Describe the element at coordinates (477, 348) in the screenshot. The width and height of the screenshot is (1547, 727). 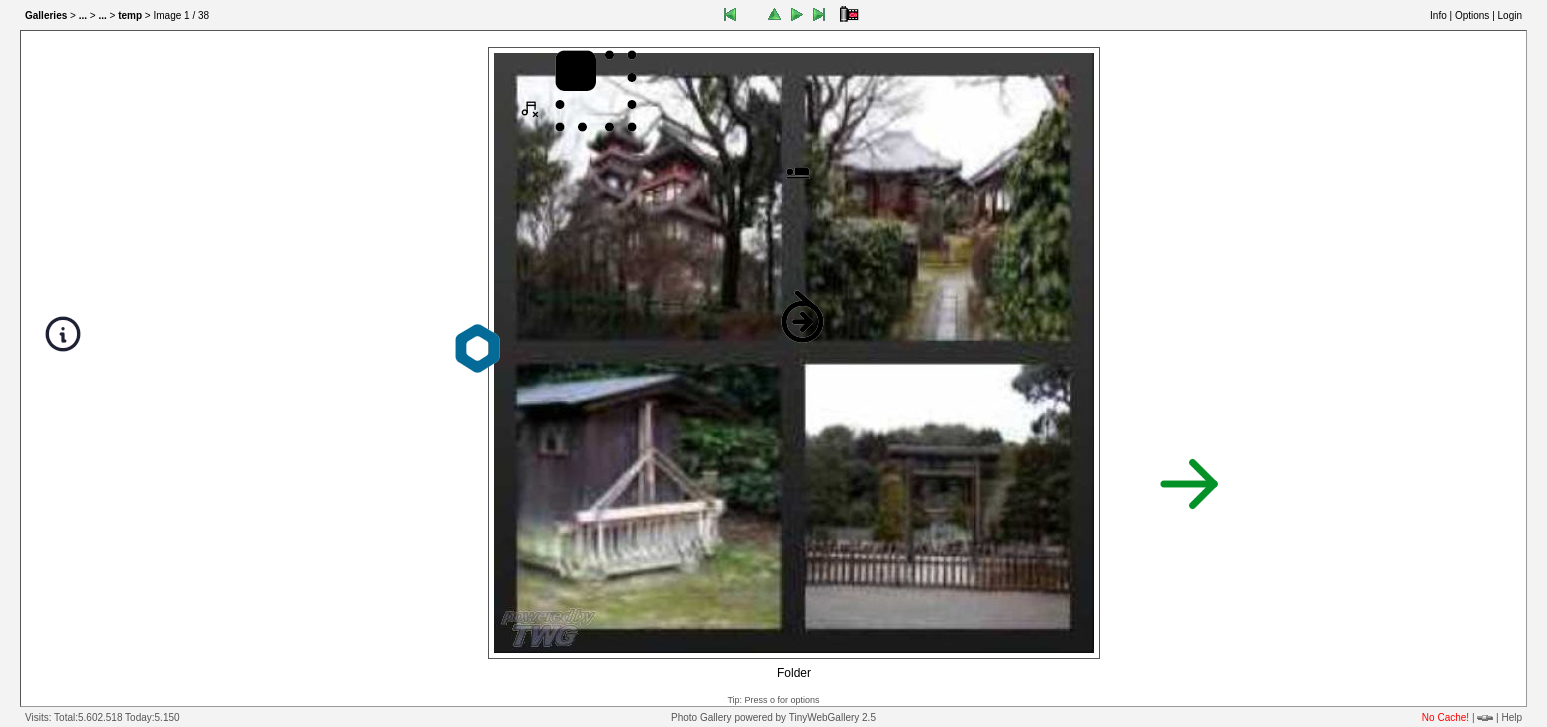
I see `access assembly or build tools` at that location.